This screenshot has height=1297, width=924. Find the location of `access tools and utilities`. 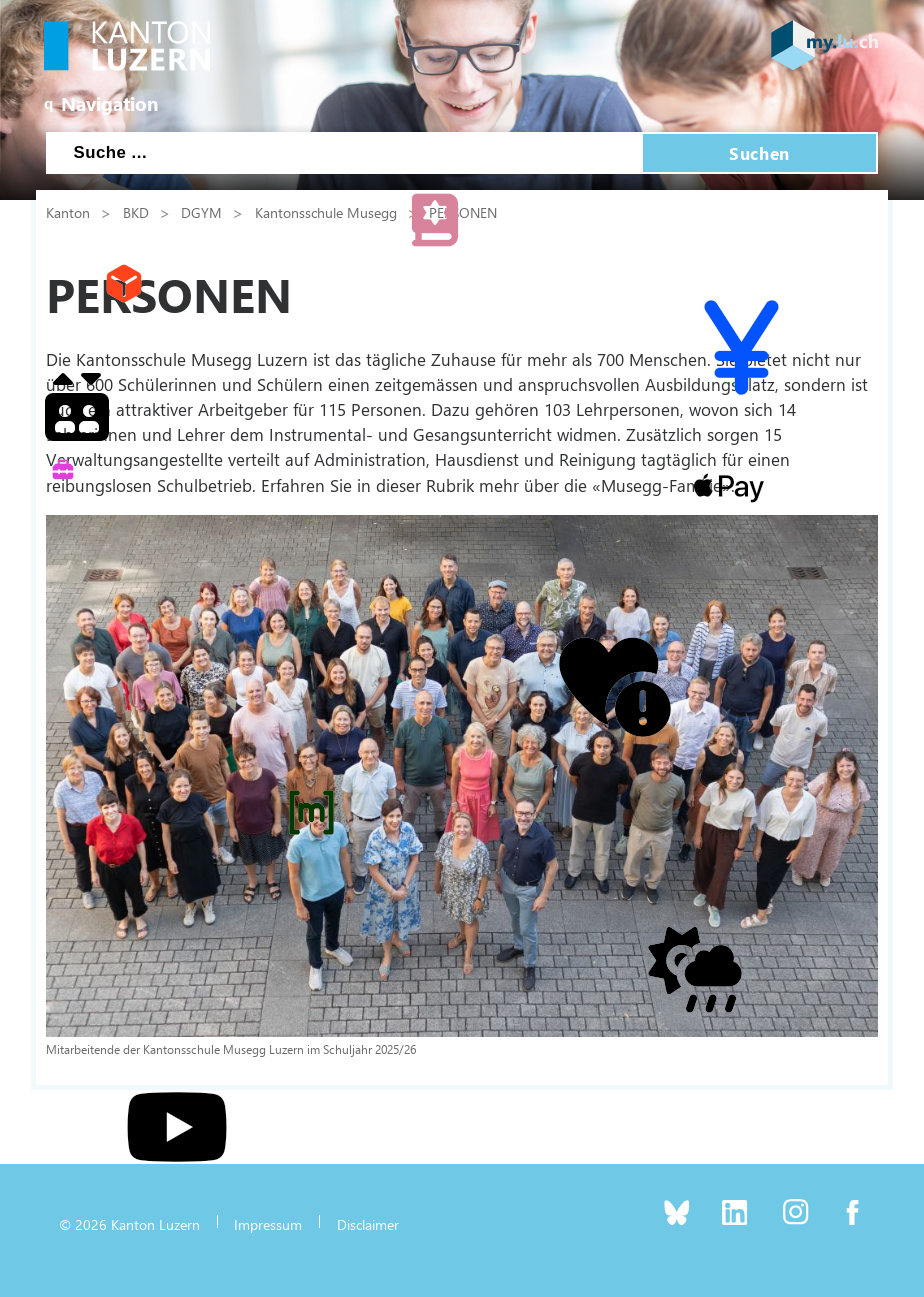

access tools and utilities is located at coordinates (63, 470).